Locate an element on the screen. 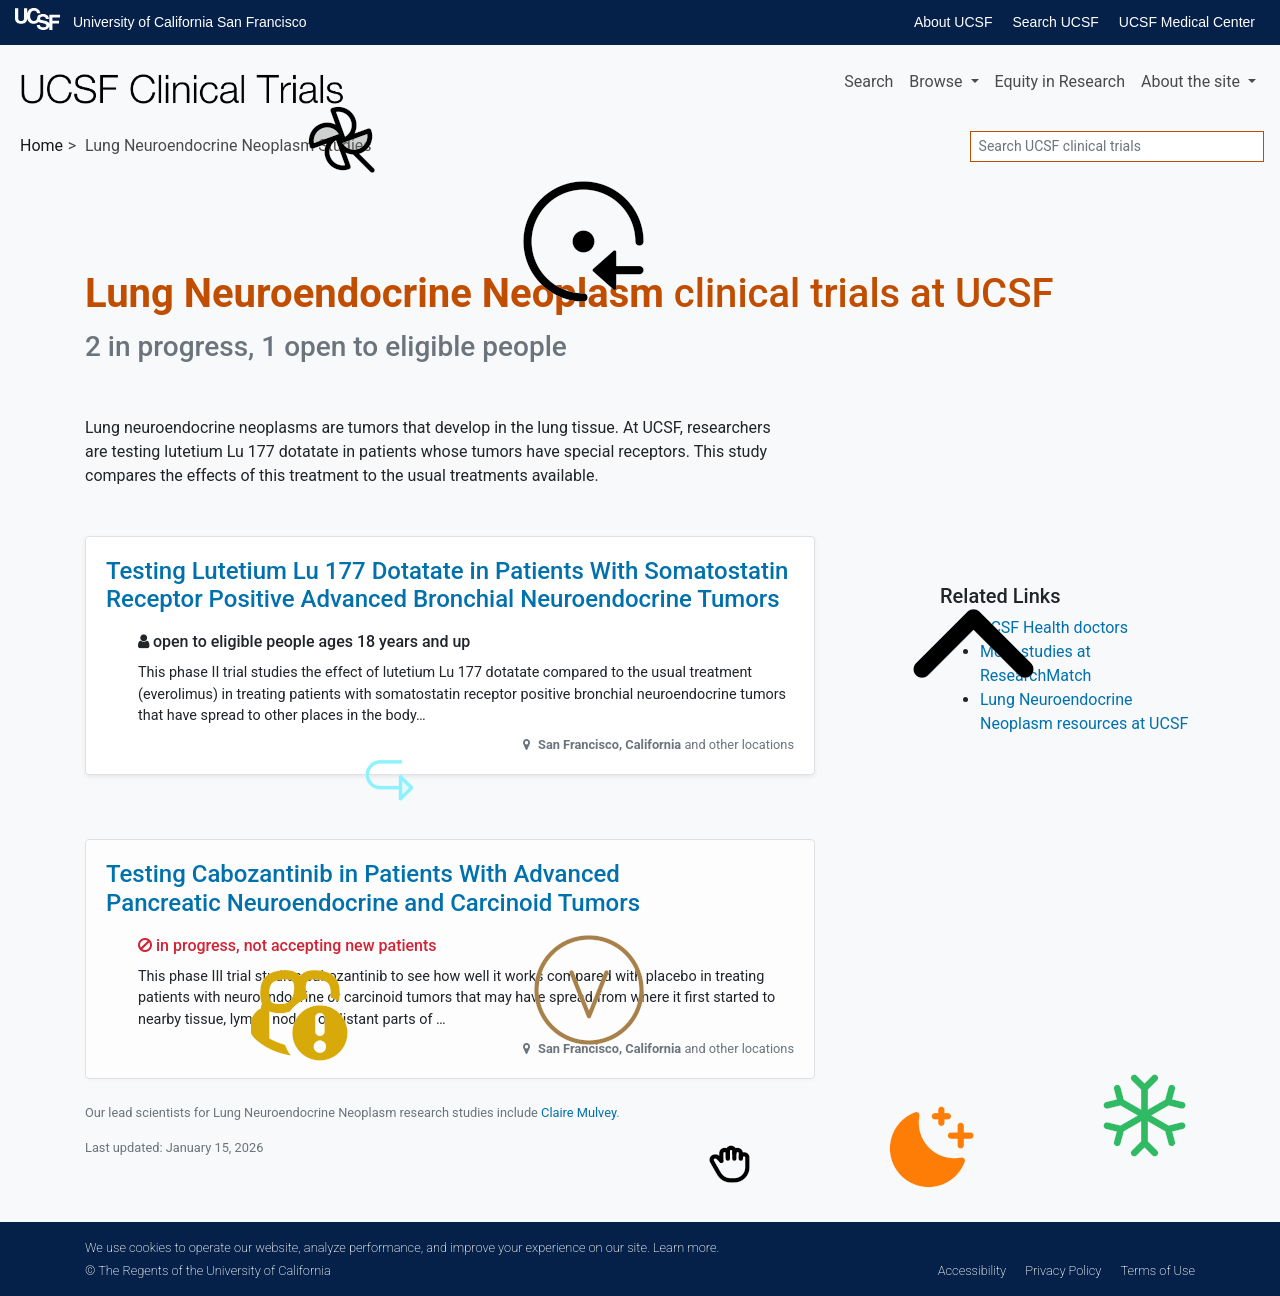 This screenshot has height=1296, width=1280. indicates a warning or issue with GitHub Copilot is located at coordinates (300, 1013).